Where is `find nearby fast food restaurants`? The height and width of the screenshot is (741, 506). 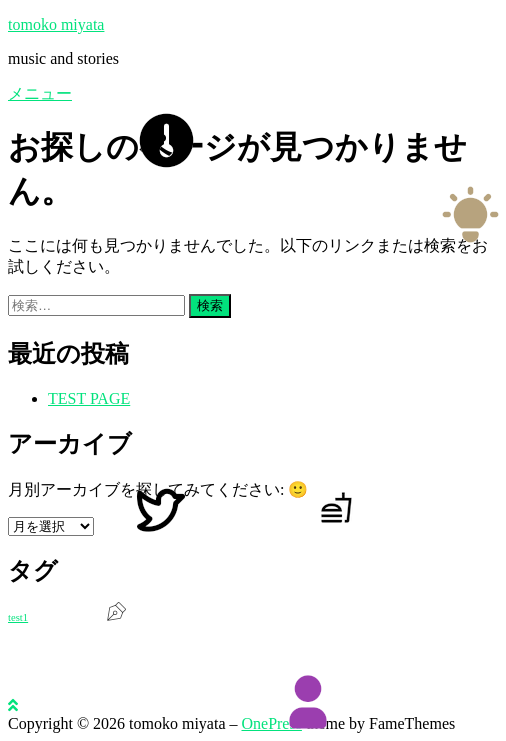
find nearby fast food restaurants is located at coordinates (336, 507).